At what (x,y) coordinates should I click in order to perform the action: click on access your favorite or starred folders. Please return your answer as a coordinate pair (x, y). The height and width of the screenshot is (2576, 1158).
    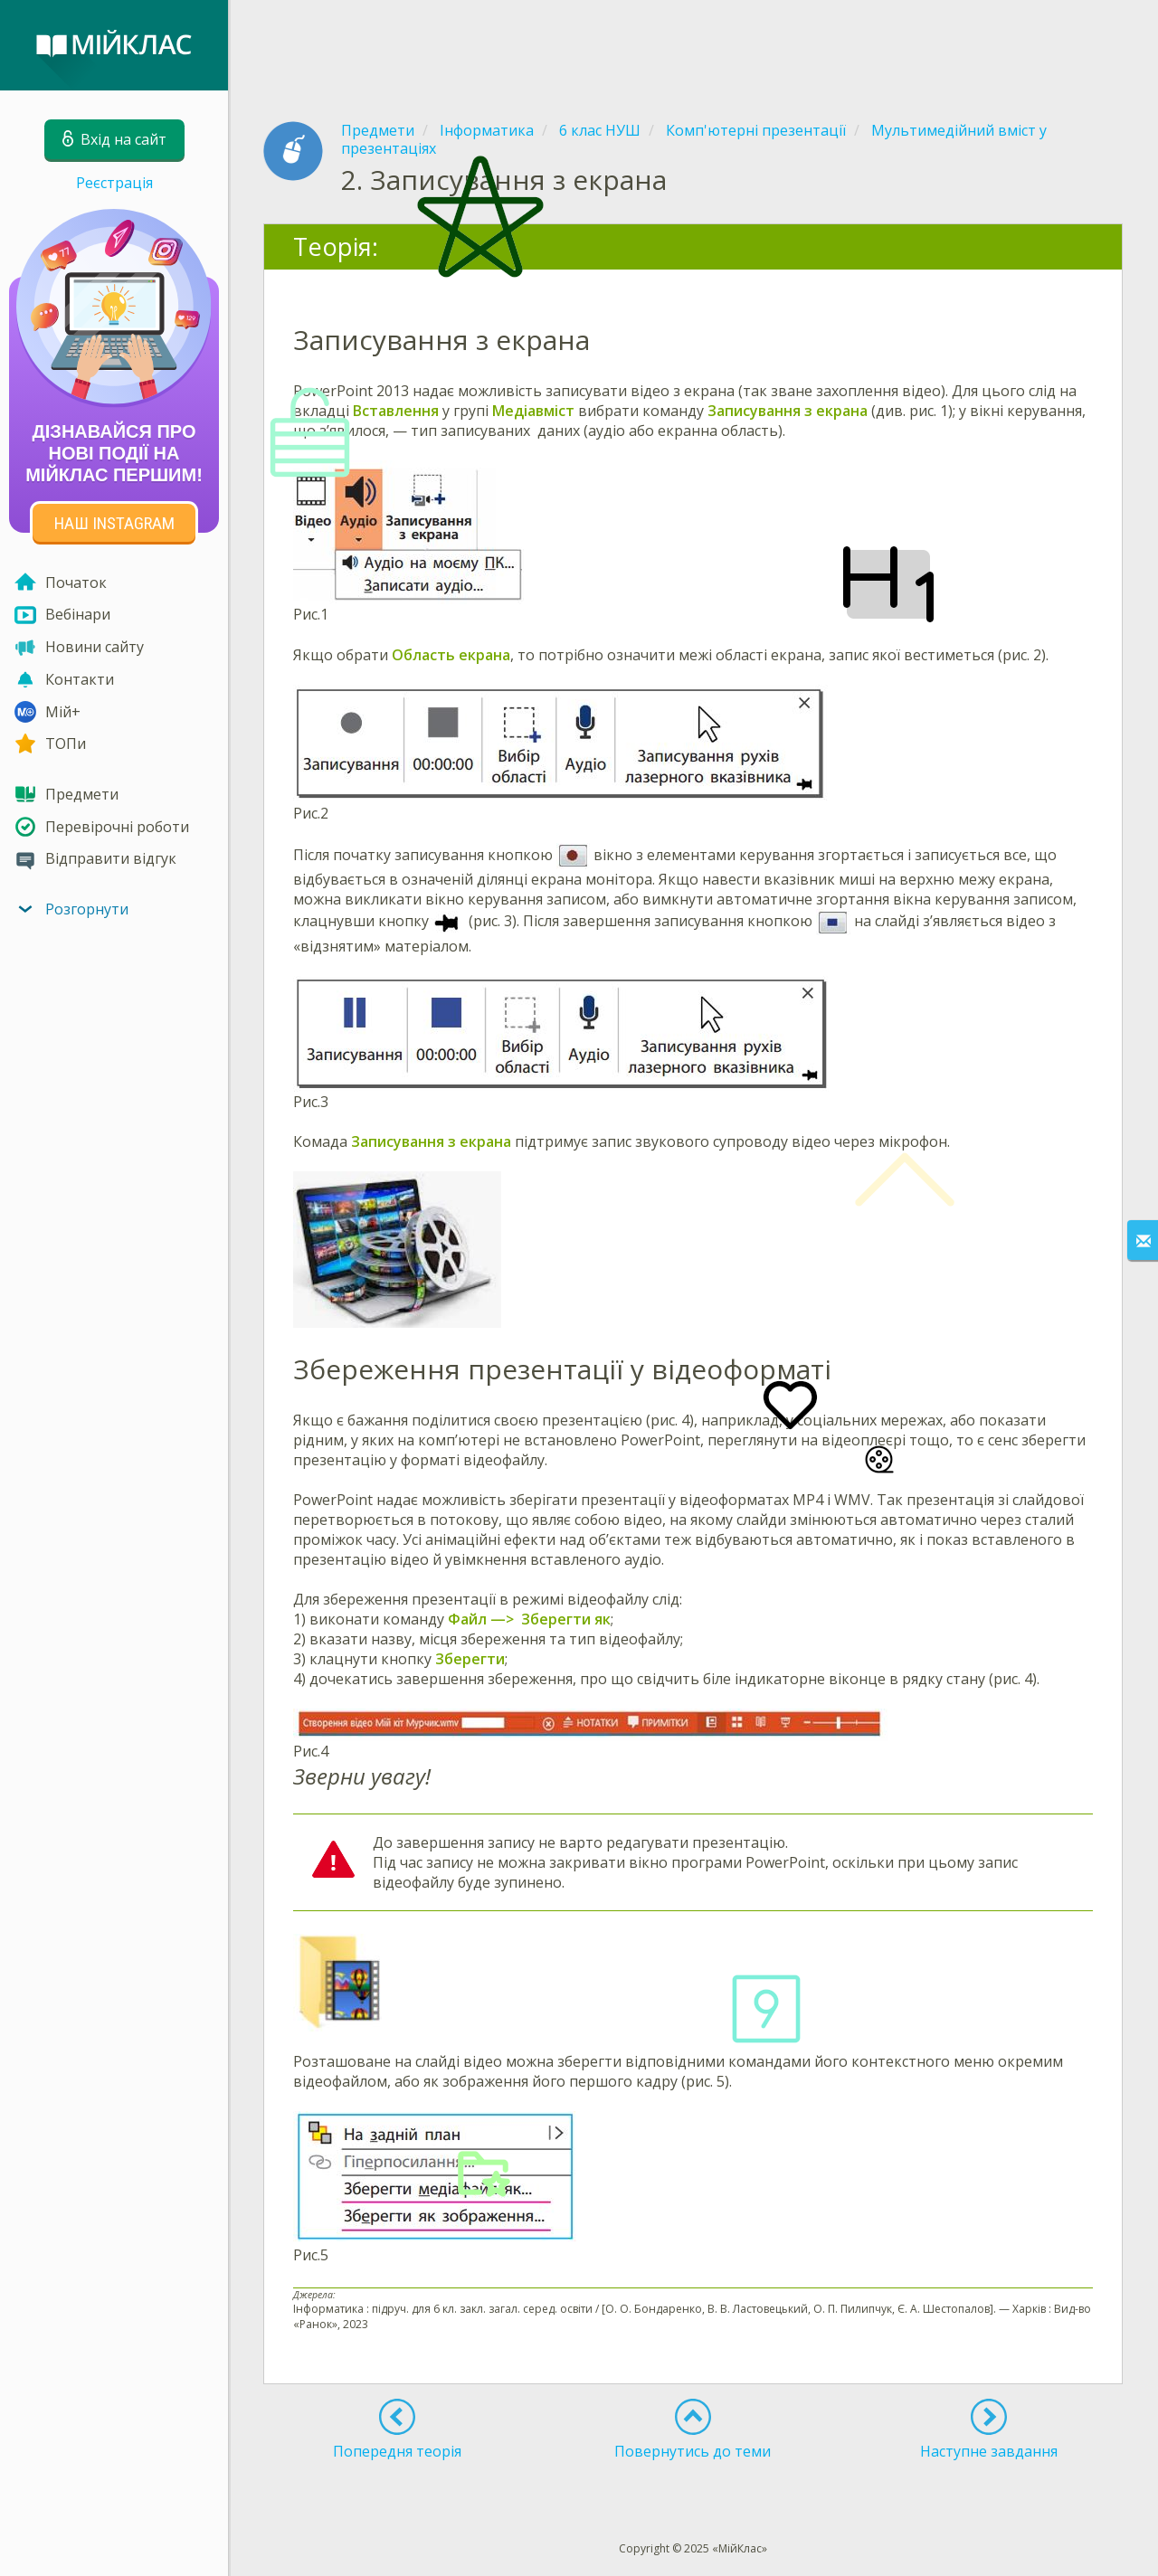
    Looking at the image, I should click on (483, 2174).